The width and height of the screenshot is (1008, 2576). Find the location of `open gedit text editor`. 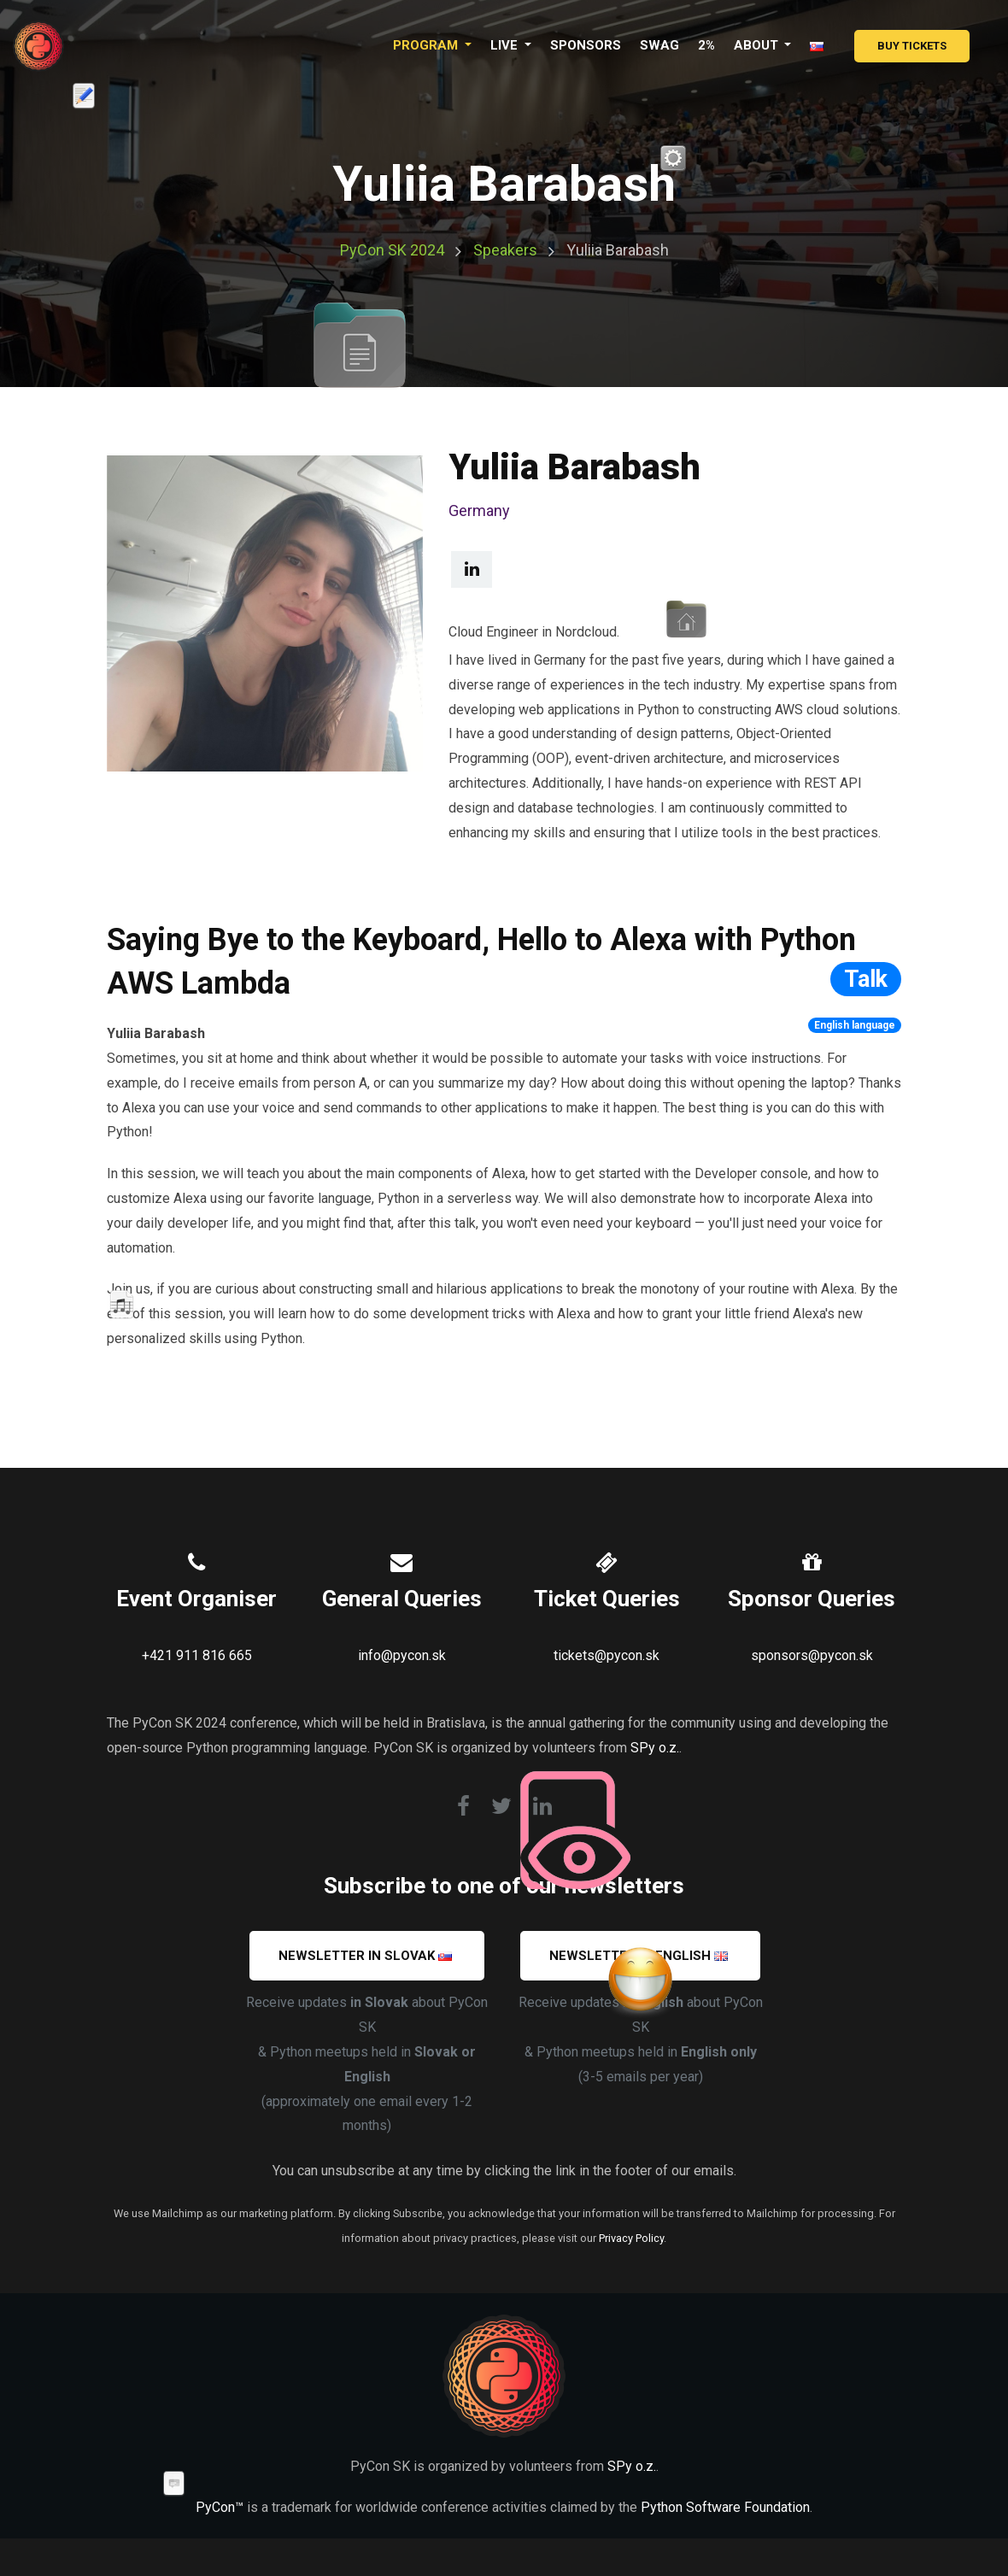

open gedit text editor is located at coordinates (84, 96).